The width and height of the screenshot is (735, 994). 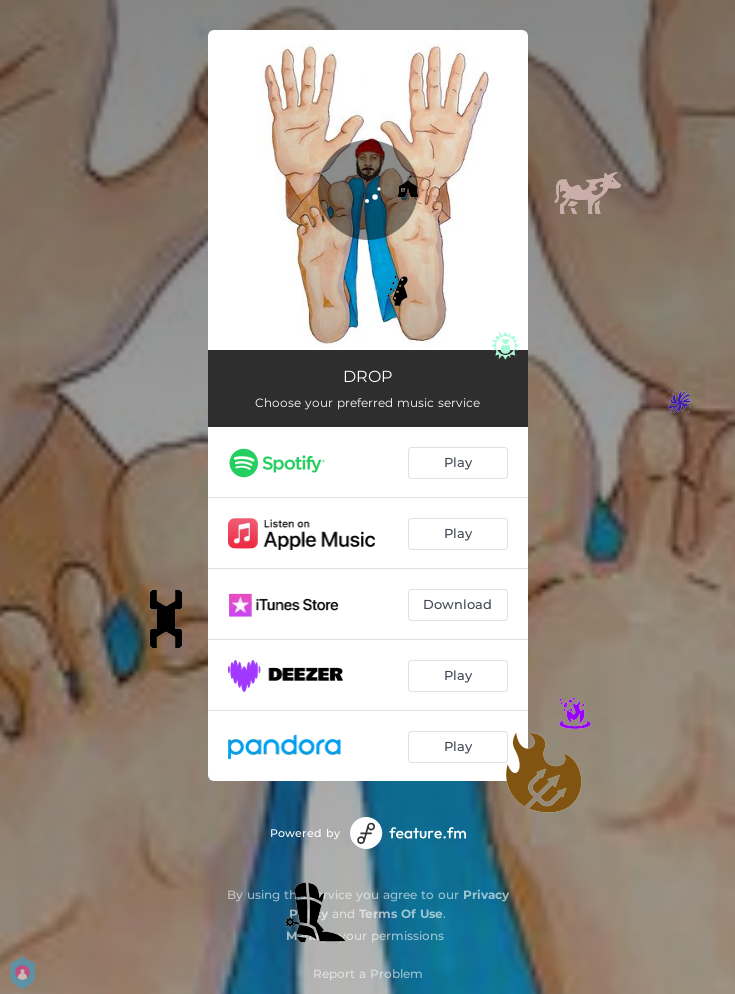 What do you see at coordinates (575, 713) in the screenshot?
I see `indicates fire damage or burning status effect` at bounding box center [575, 713].